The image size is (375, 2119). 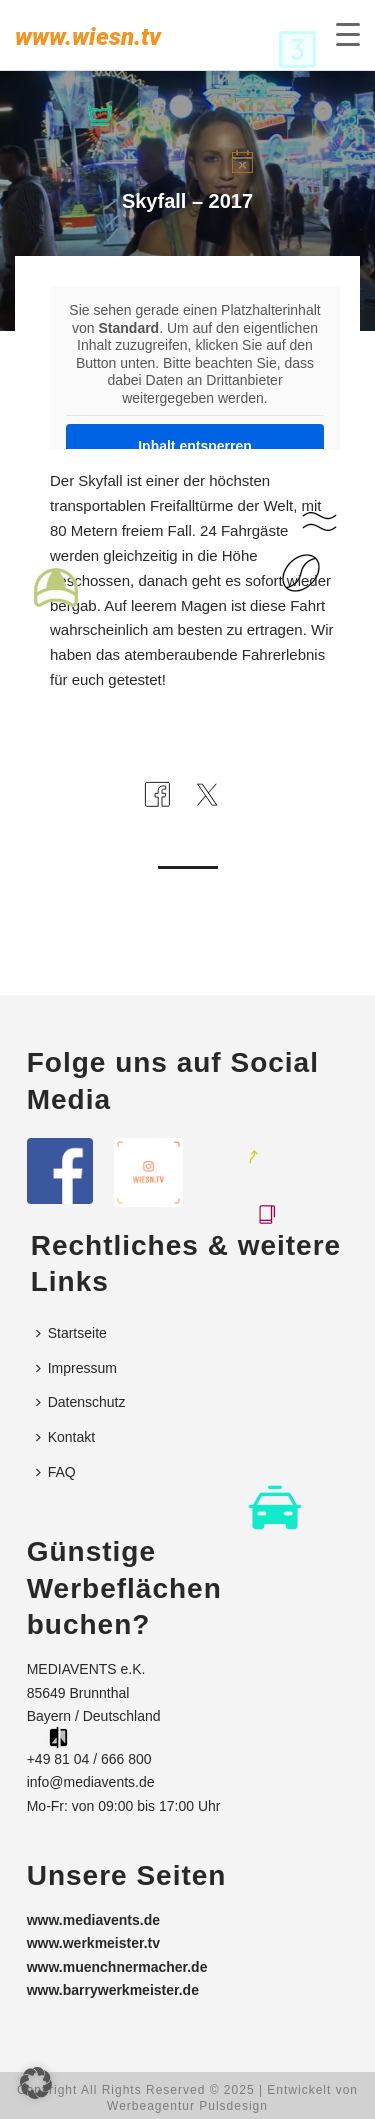 What do you see at coordinates (301, 573) in the screenshot?
I see `browse coffee shop locations` at bounding box center [301, 573].